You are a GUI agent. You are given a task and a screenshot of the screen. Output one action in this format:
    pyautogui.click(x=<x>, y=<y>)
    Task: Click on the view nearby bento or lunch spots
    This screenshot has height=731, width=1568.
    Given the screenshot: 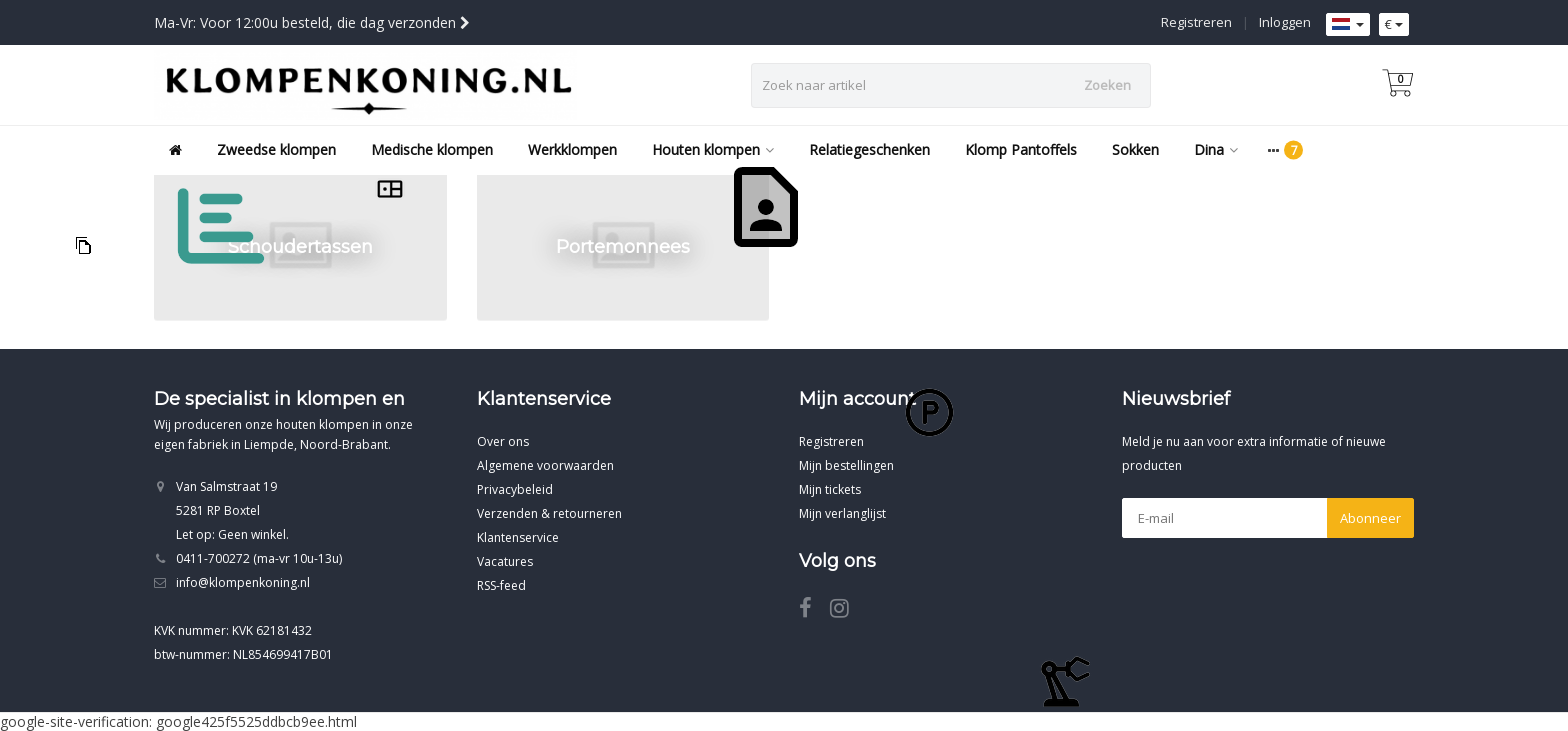 What is the action you would take?
    pyautogui.click(x=390, y=189)
    